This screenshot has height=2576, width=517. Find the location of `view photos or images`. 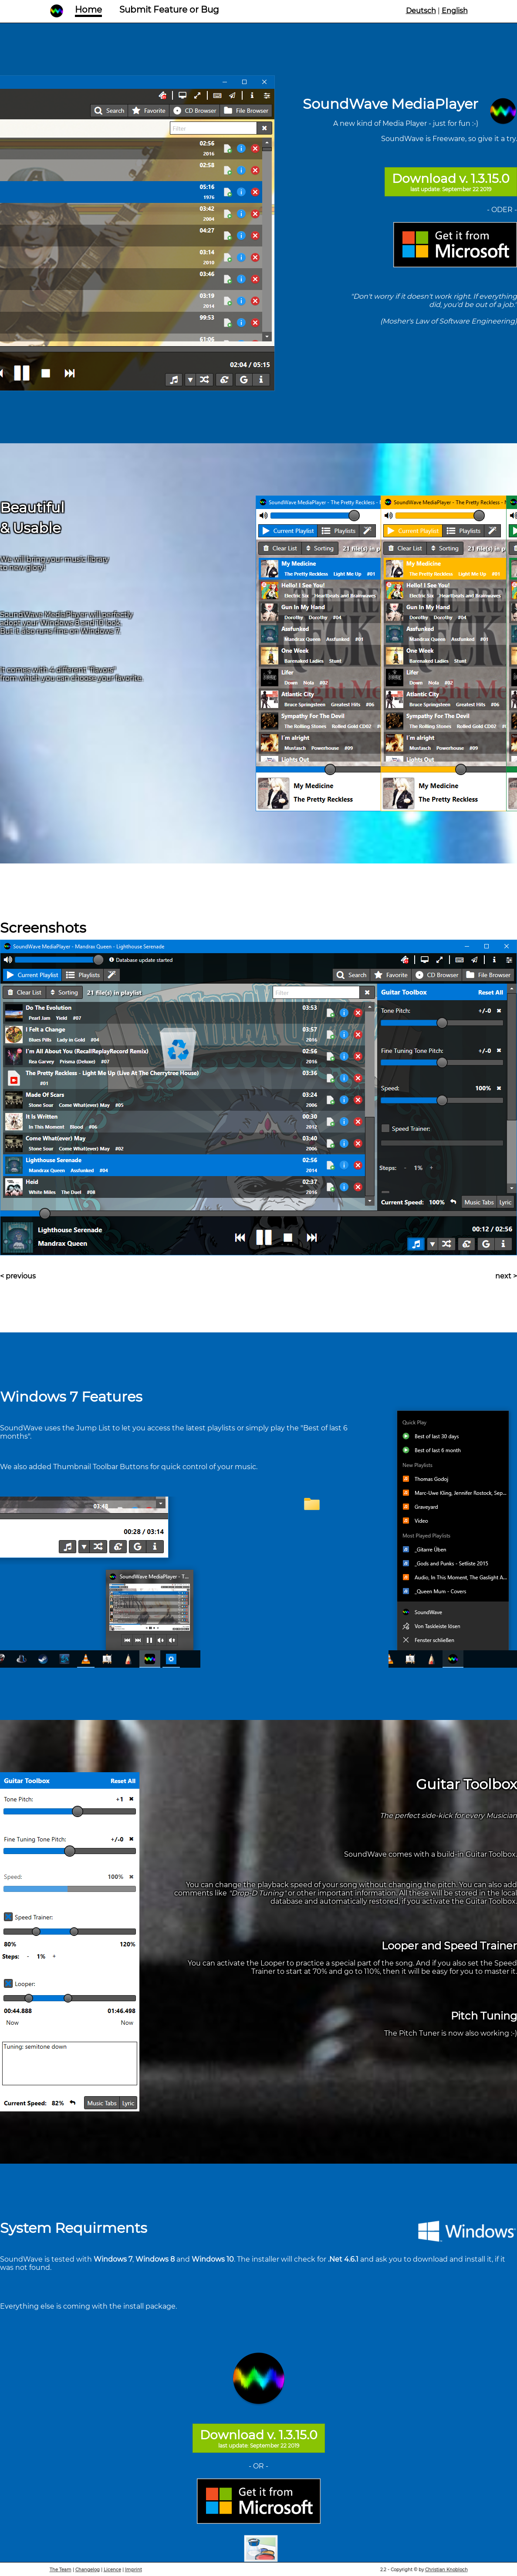

view photos or images is located at coordinates (261, 2545).